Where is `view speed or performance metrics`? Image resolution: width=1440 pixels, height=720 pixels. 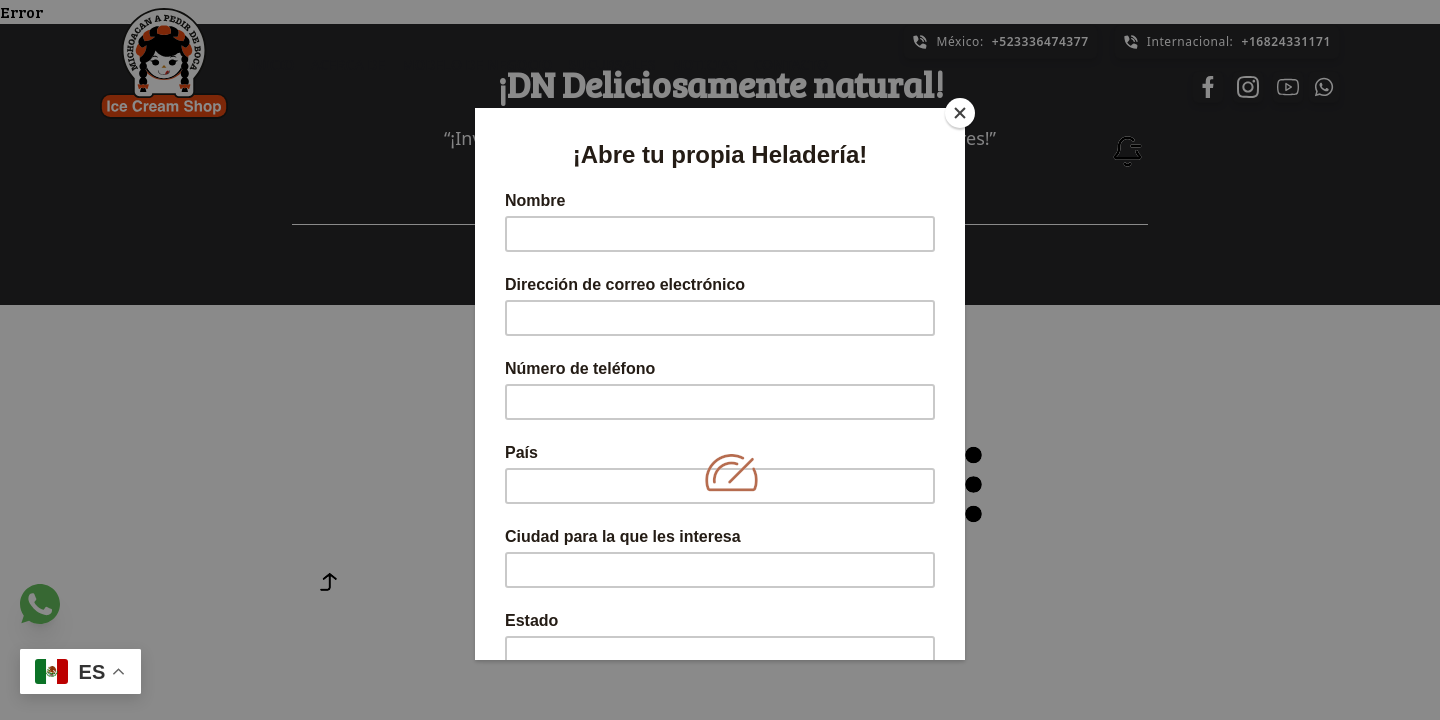 view speed or performance metrics is located at coordinates (731, 474).